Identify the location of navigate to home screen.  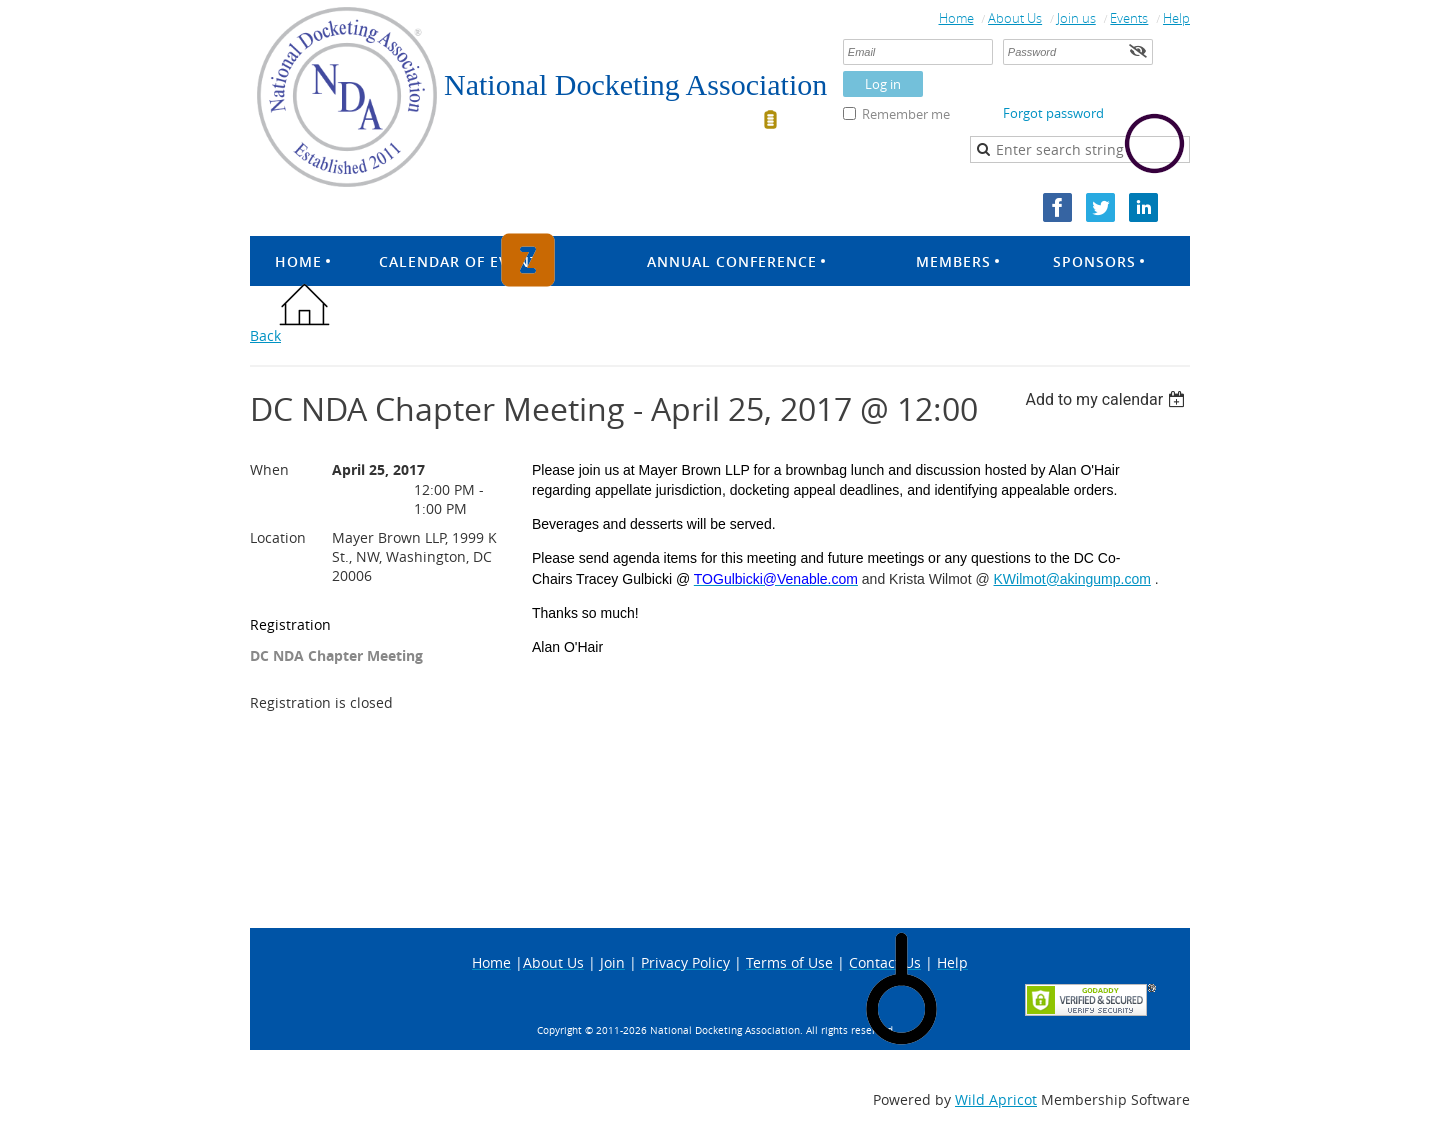
(304, 305).